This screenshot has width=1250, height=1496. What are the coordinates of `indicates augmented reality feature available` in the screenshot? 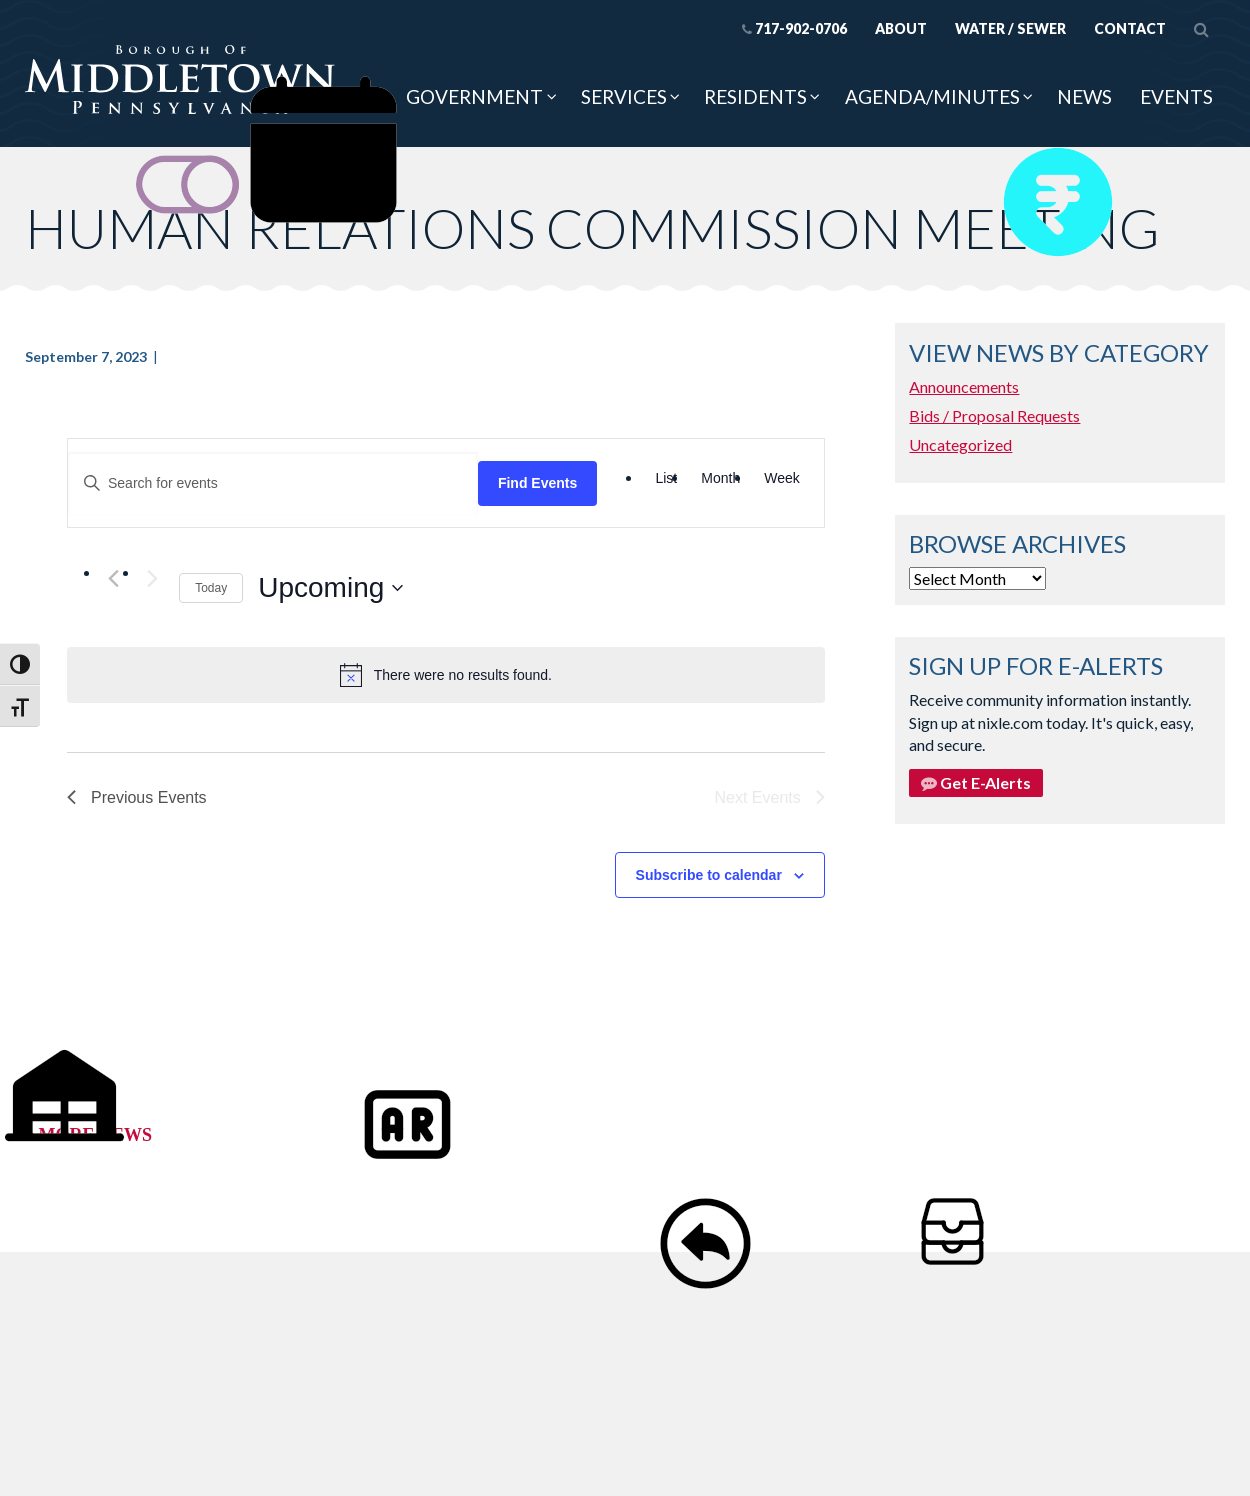 It's located at (407, 1124).